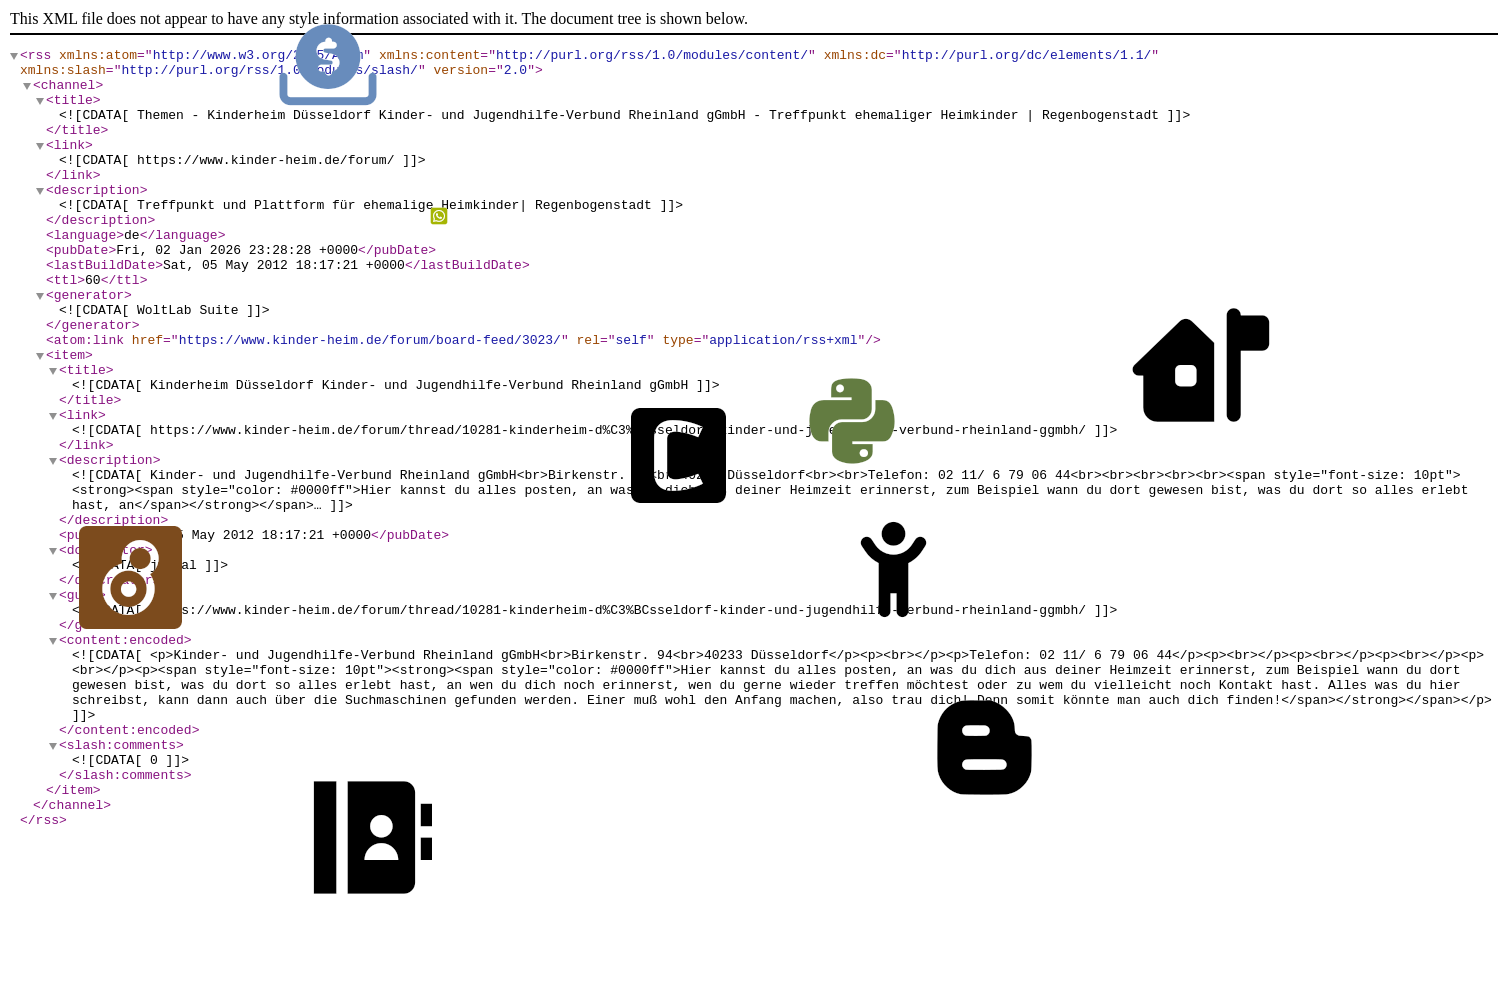 The image size is (1508, 984). What do you see at coordinates (984, 747) in the screenshot?
I see `open blogger app` at bounding box center [984, 747].